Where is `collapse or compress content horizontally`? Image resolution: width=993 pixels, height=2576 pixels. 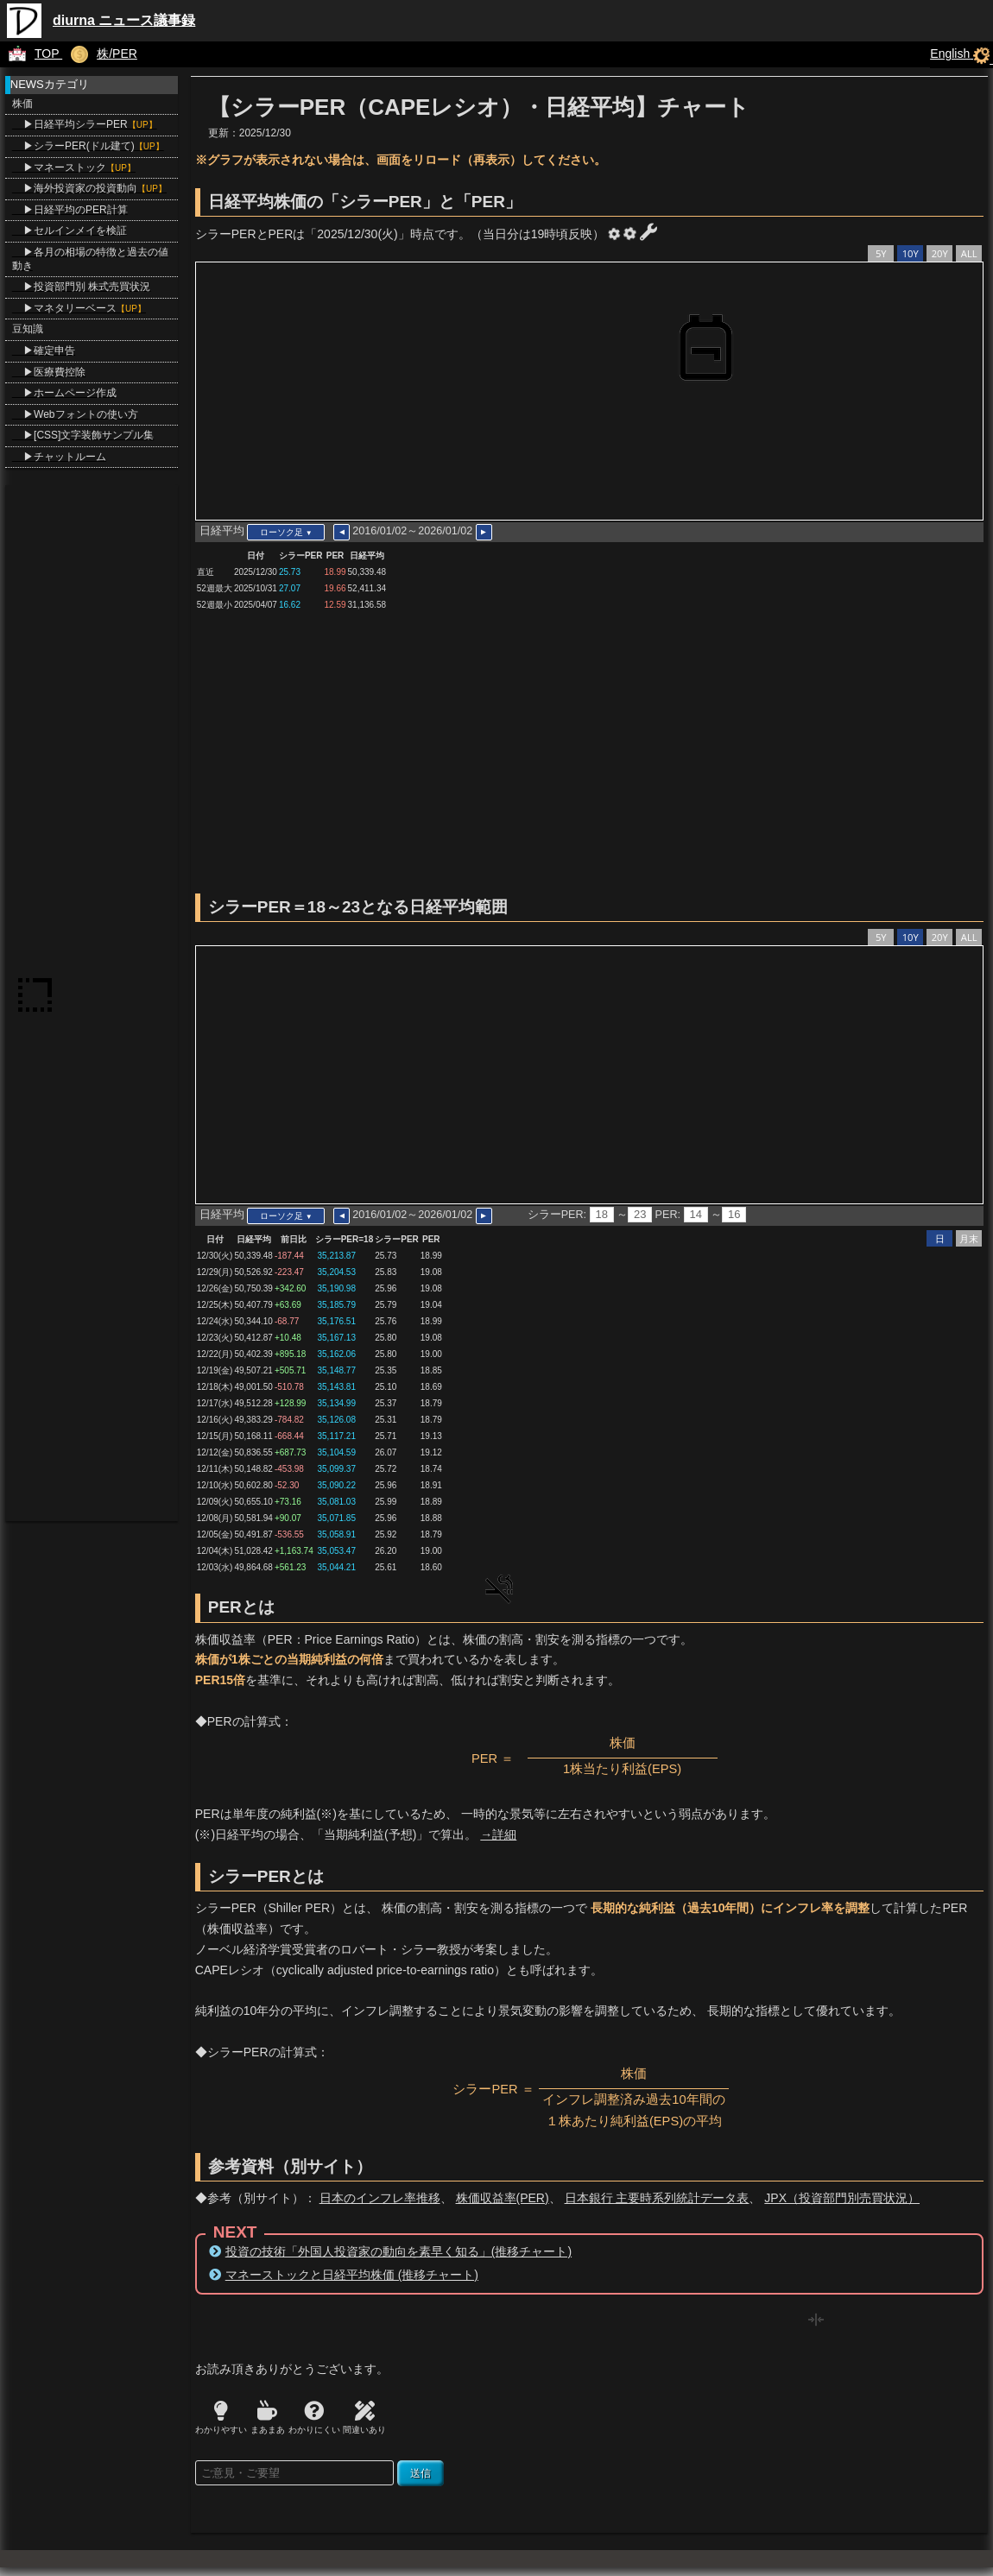 collapse or compress content horizontally is located at coordinates (816, 2320).